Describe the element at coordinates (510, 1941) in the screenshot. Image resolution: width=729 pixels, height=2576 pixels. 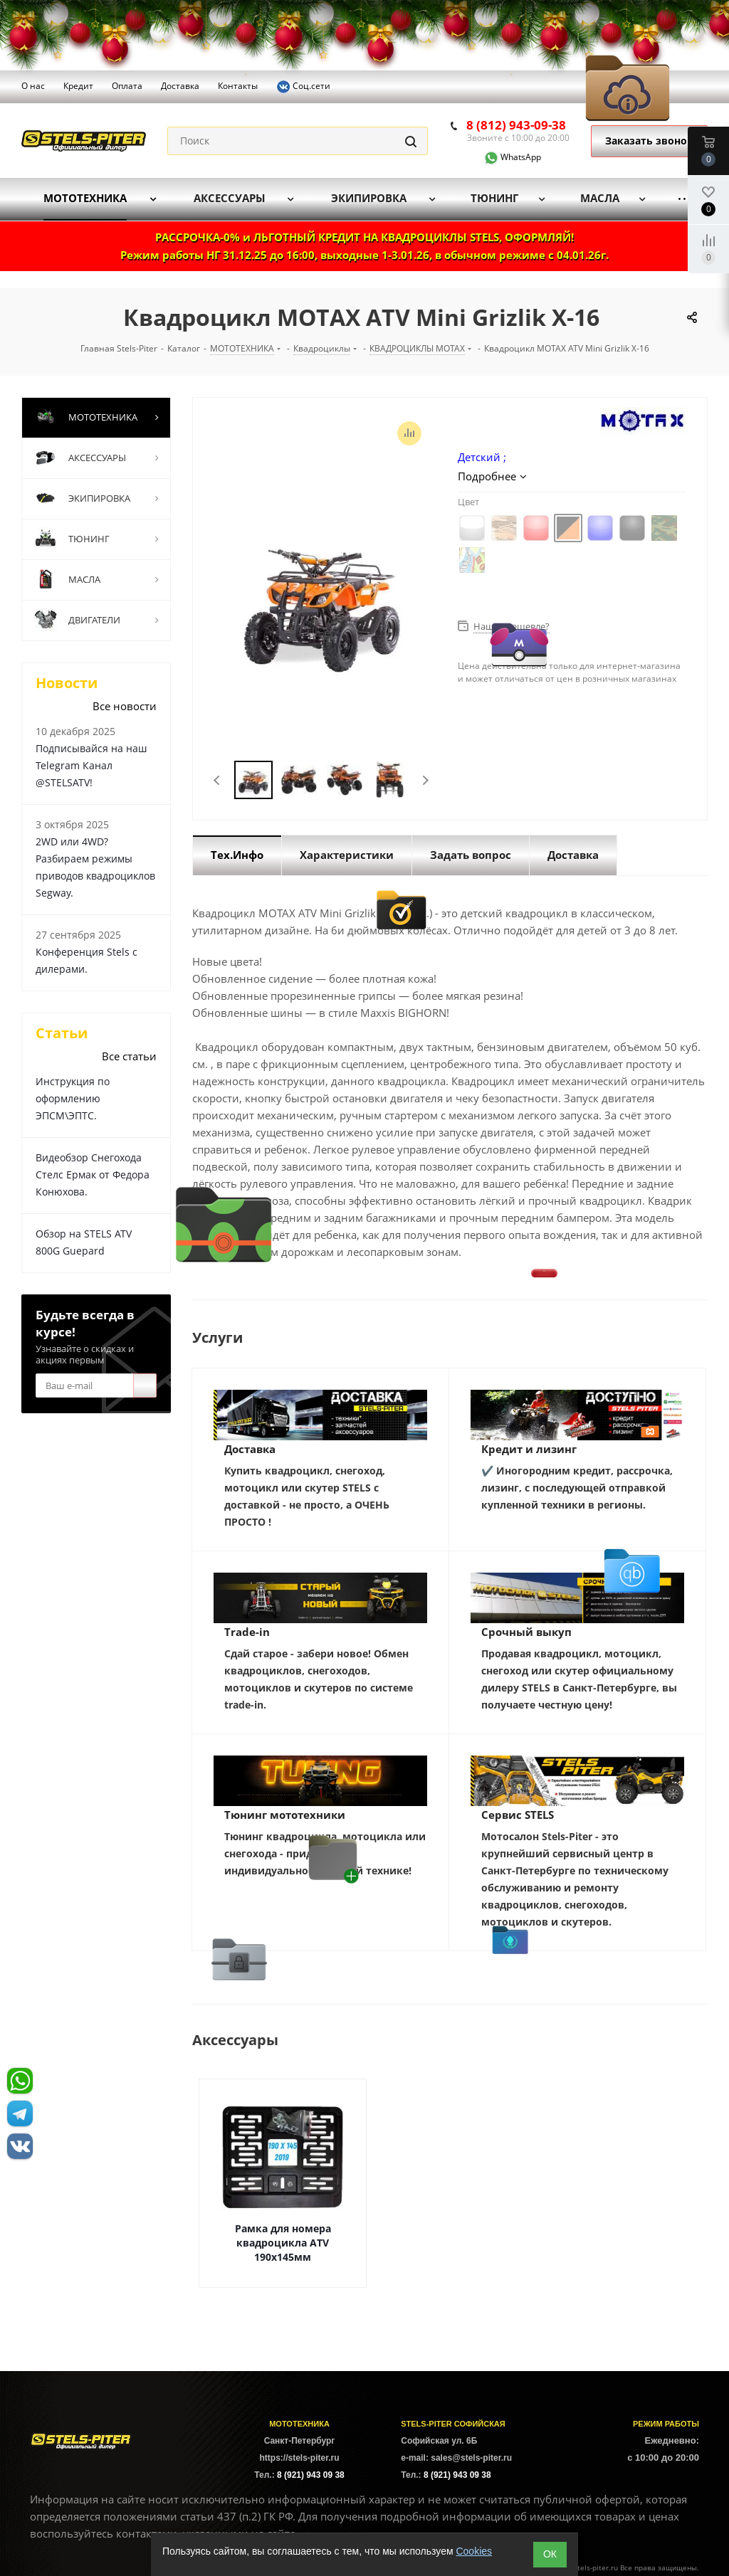
I see `open folder containing GitKraken projects` at that location.